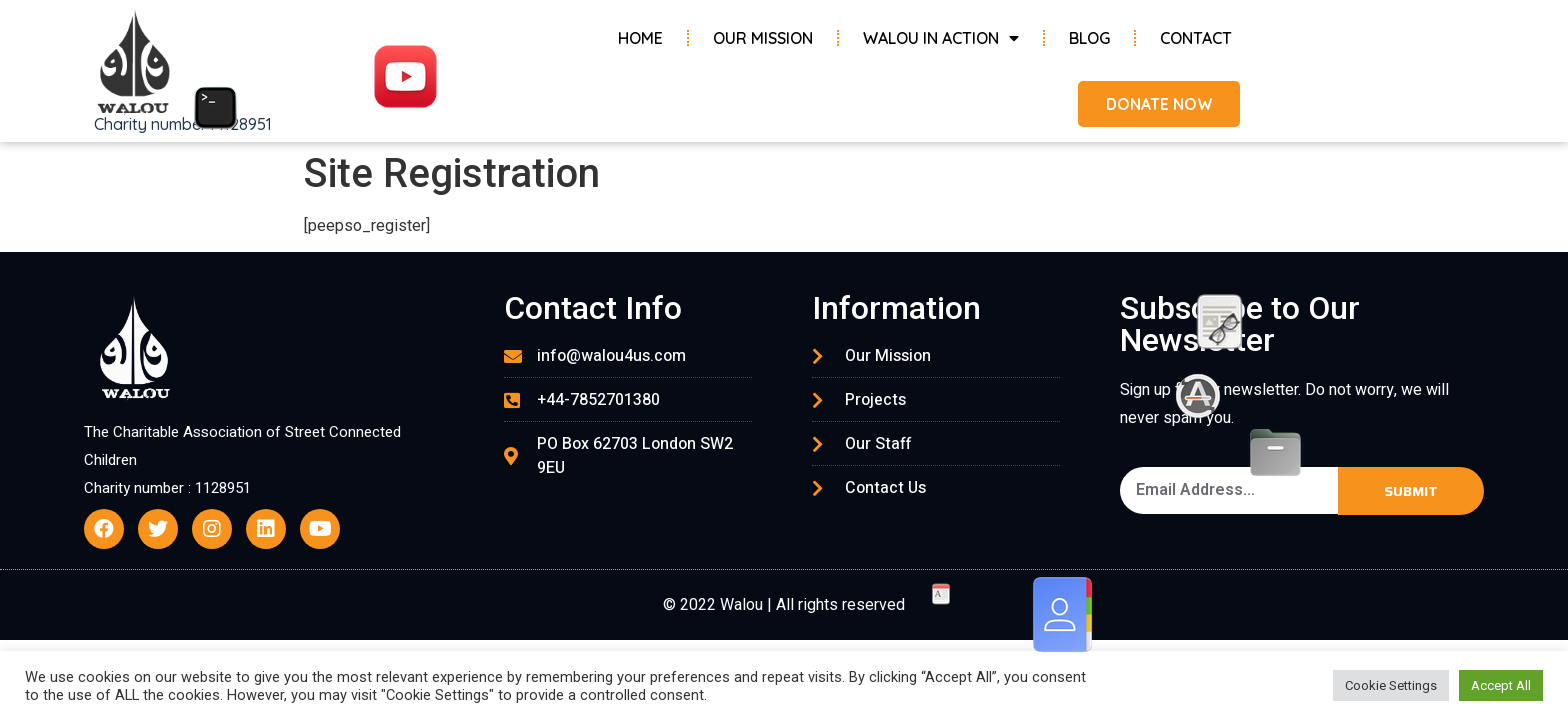 Image resolution: width=1568 pixels, height=720 pixels. I want to click on open the gnome books e-reader application, so click(941, 594).